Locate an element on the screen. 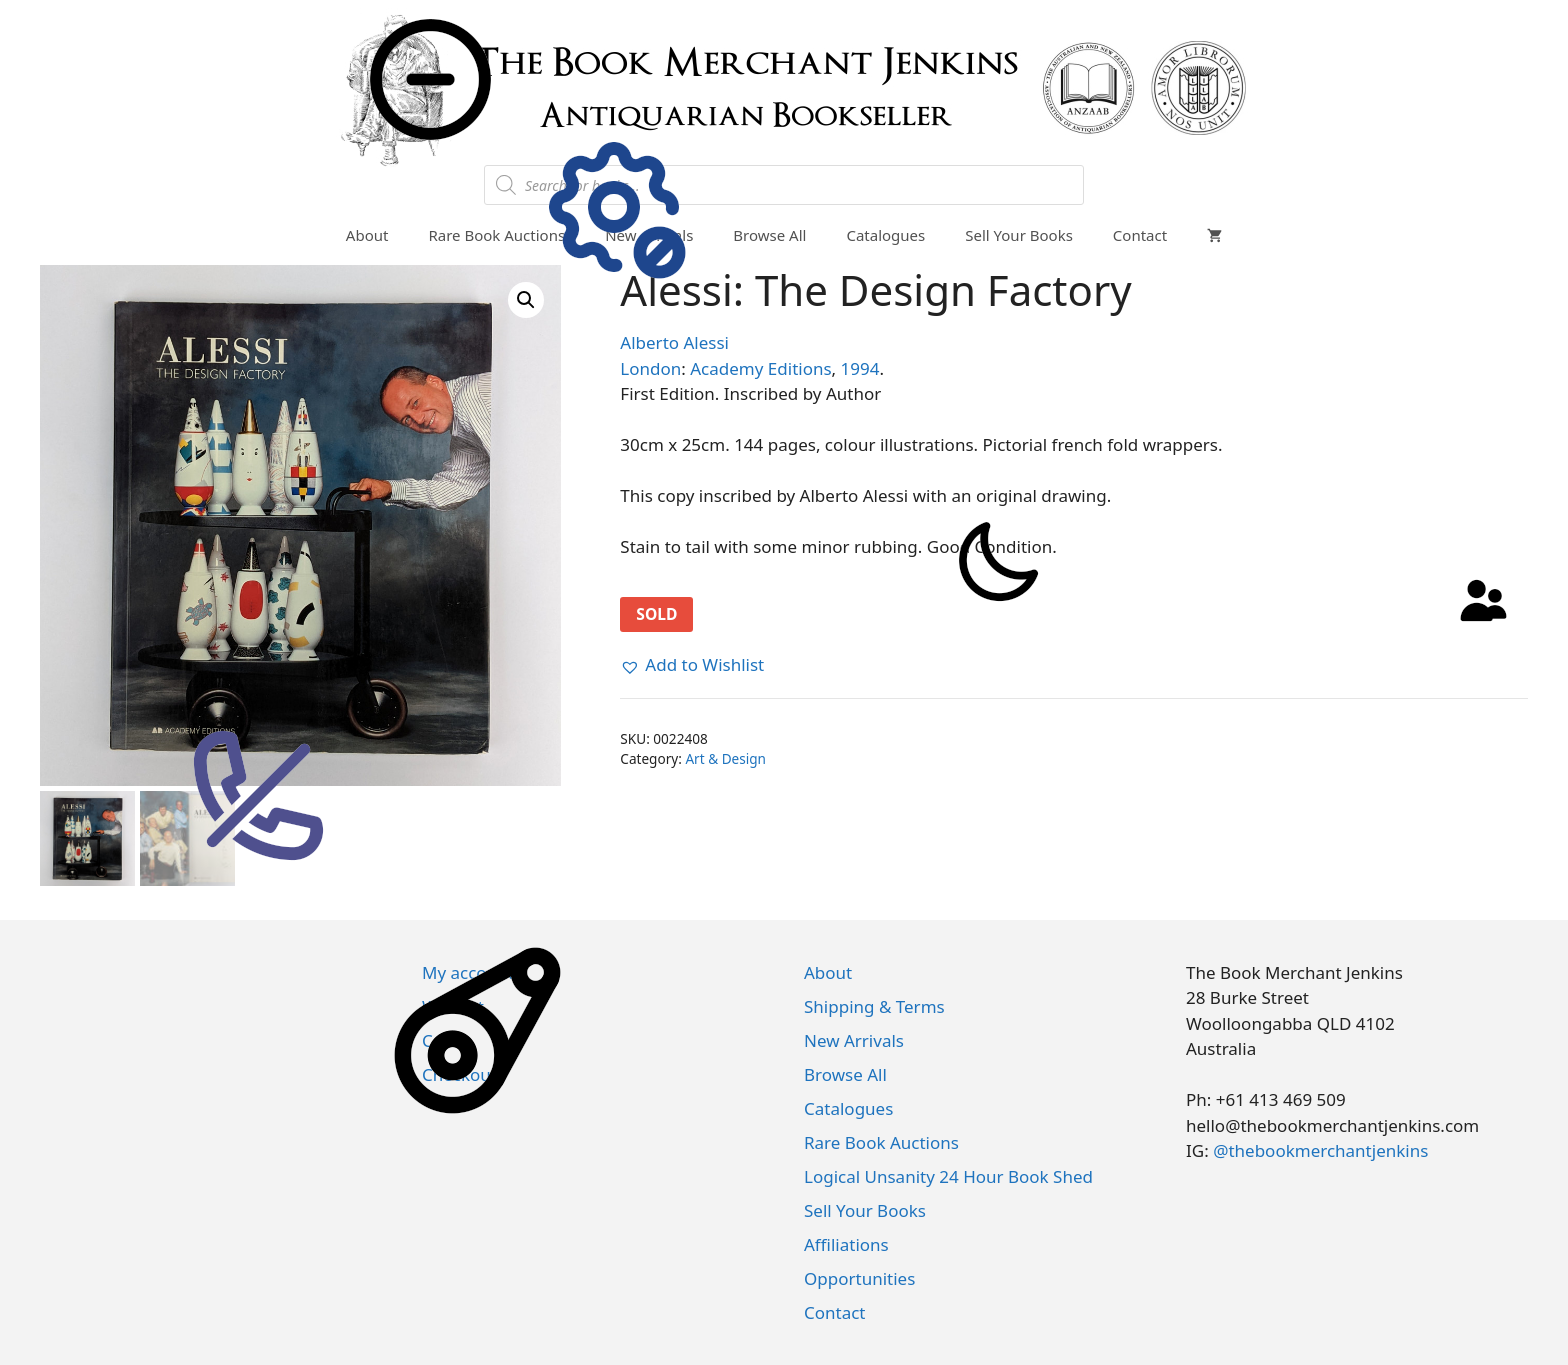  mute or disable incoming calls is located at coordinates (258, 795).